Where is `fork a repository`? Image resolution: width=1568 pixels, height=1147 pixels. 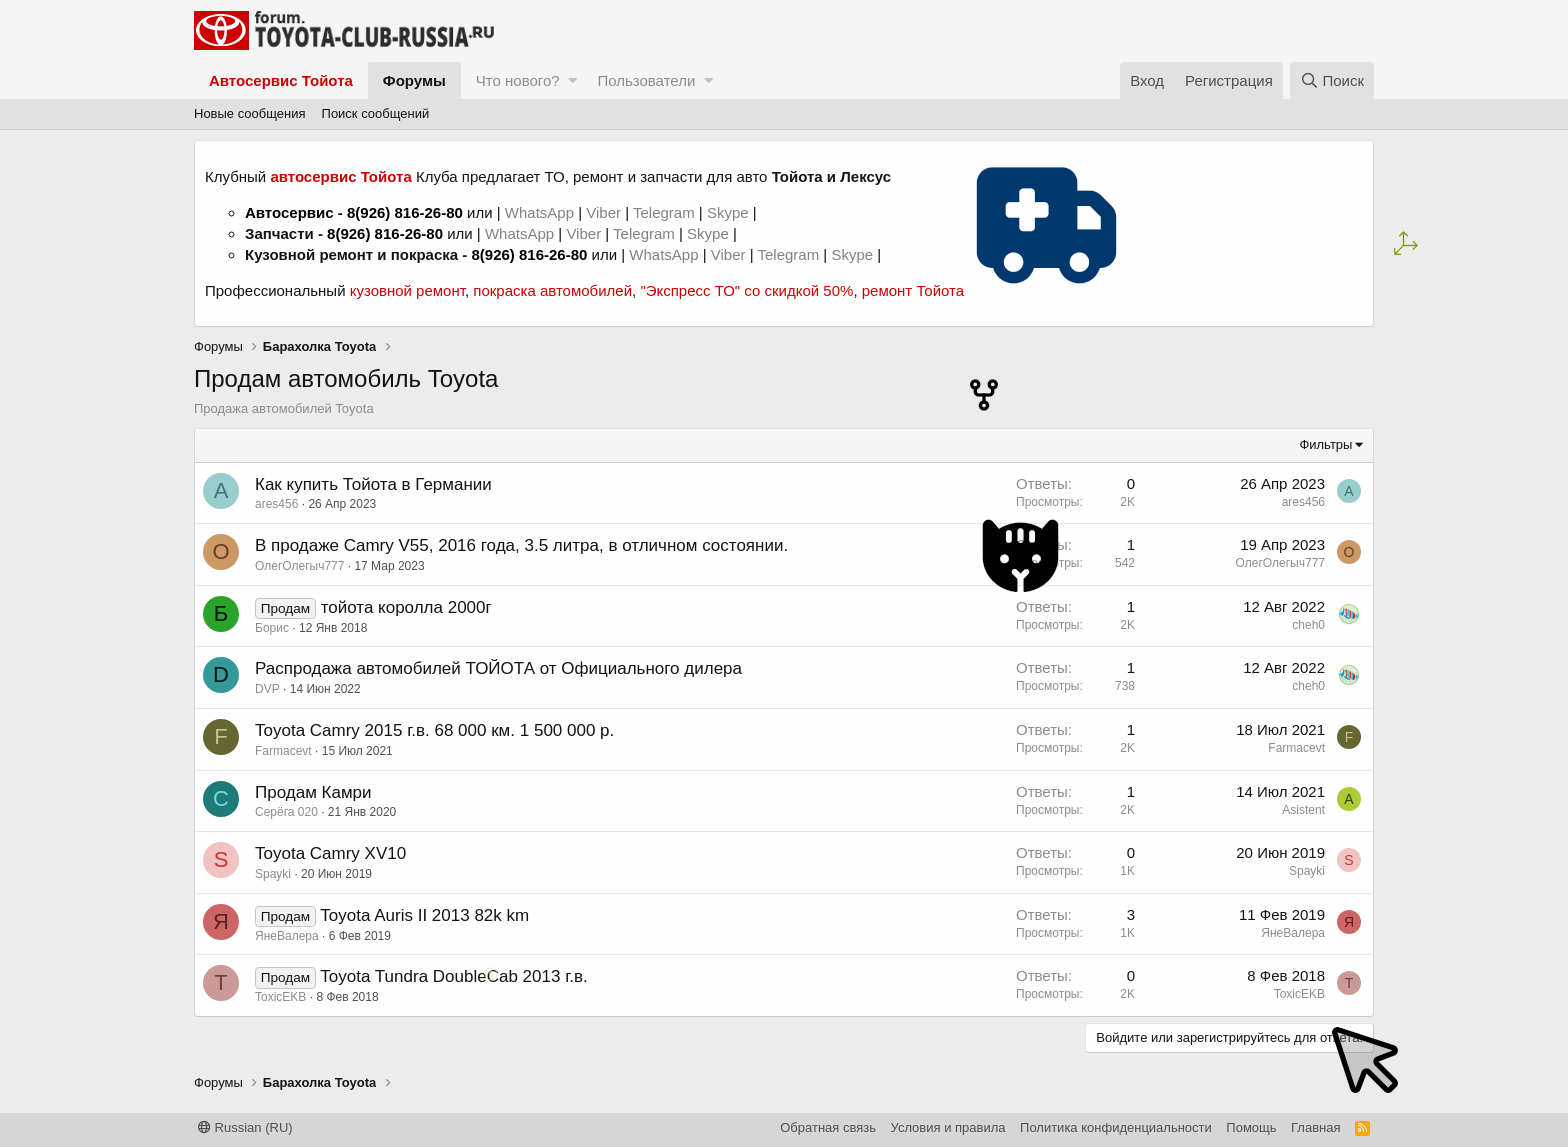 fork a repository is located at coordinates (984, 395).